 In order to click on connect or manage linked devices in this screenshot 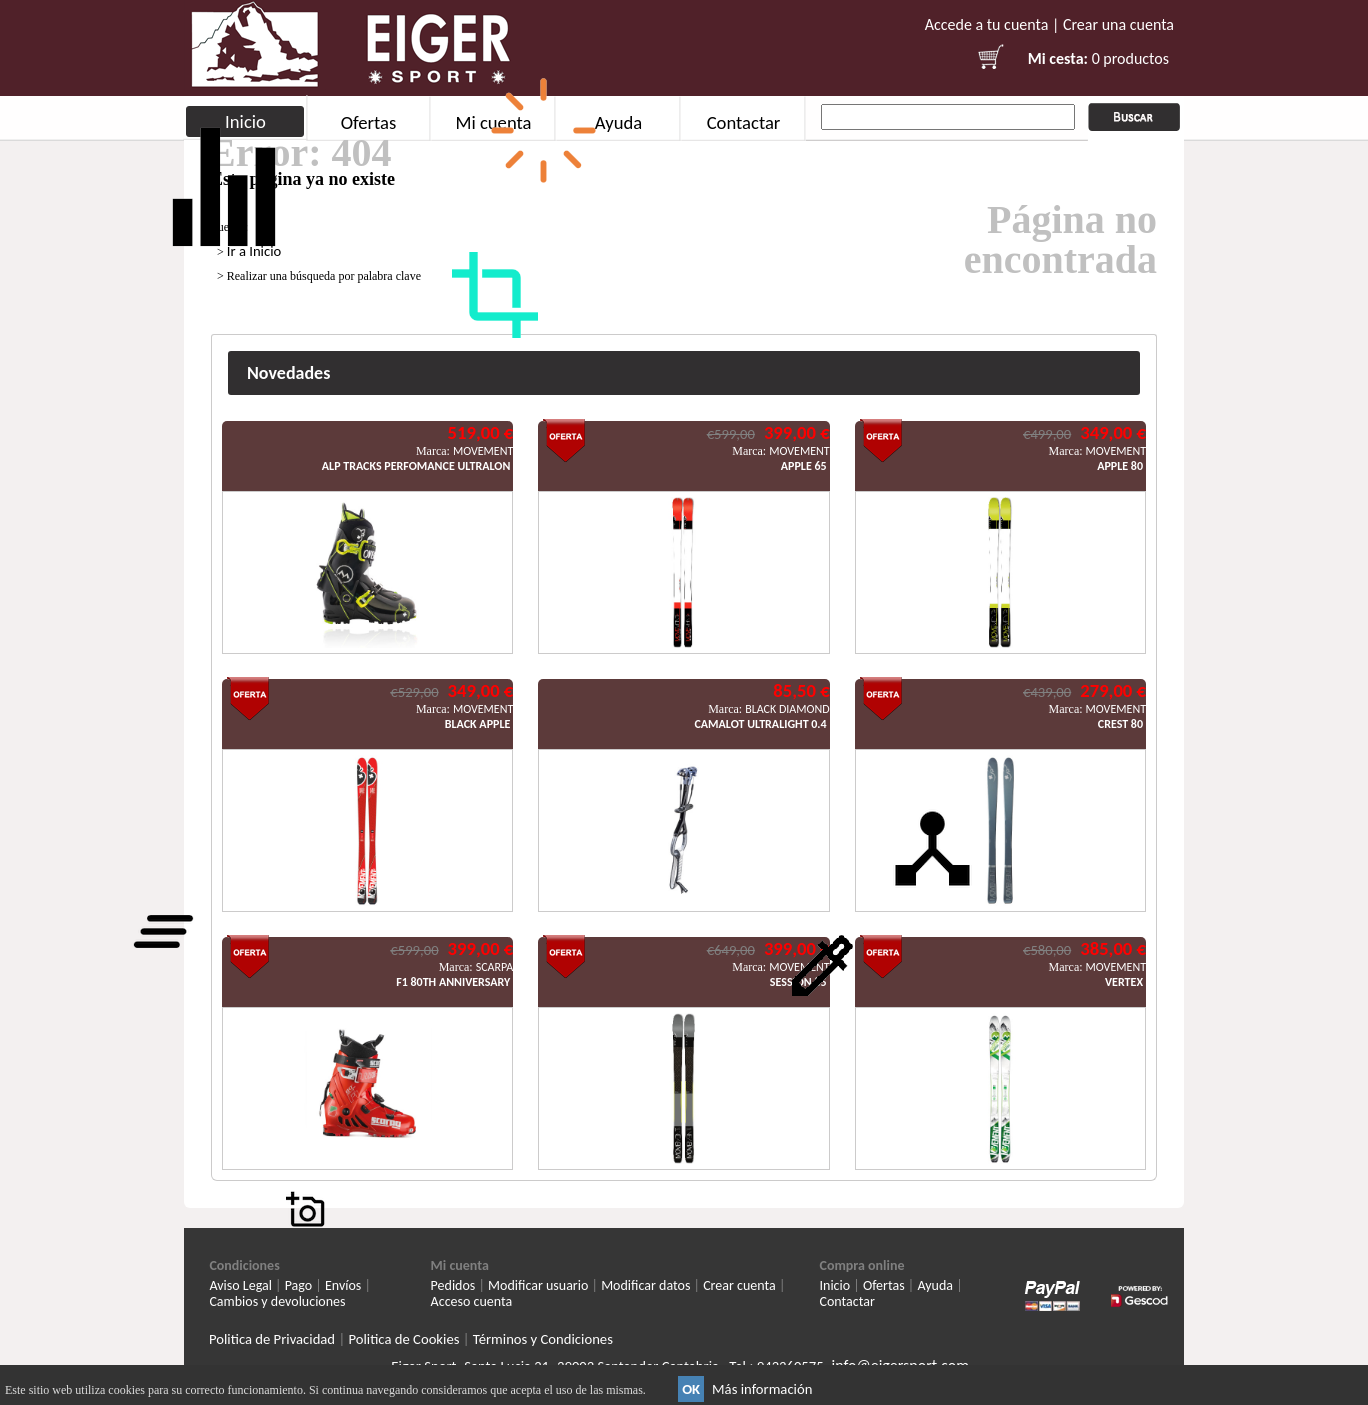, I will do `click(932, 848)`.